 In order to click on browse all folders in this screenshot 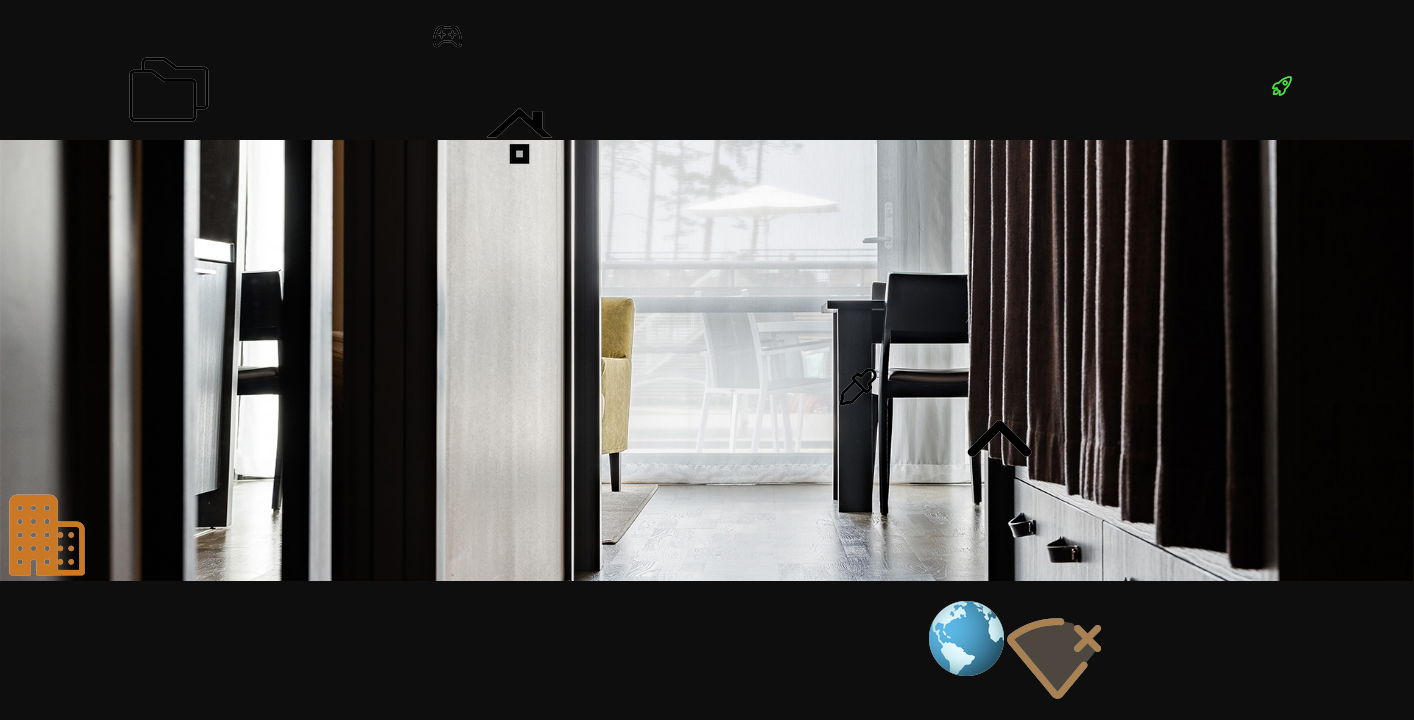, I will do `click(167, 89)`.